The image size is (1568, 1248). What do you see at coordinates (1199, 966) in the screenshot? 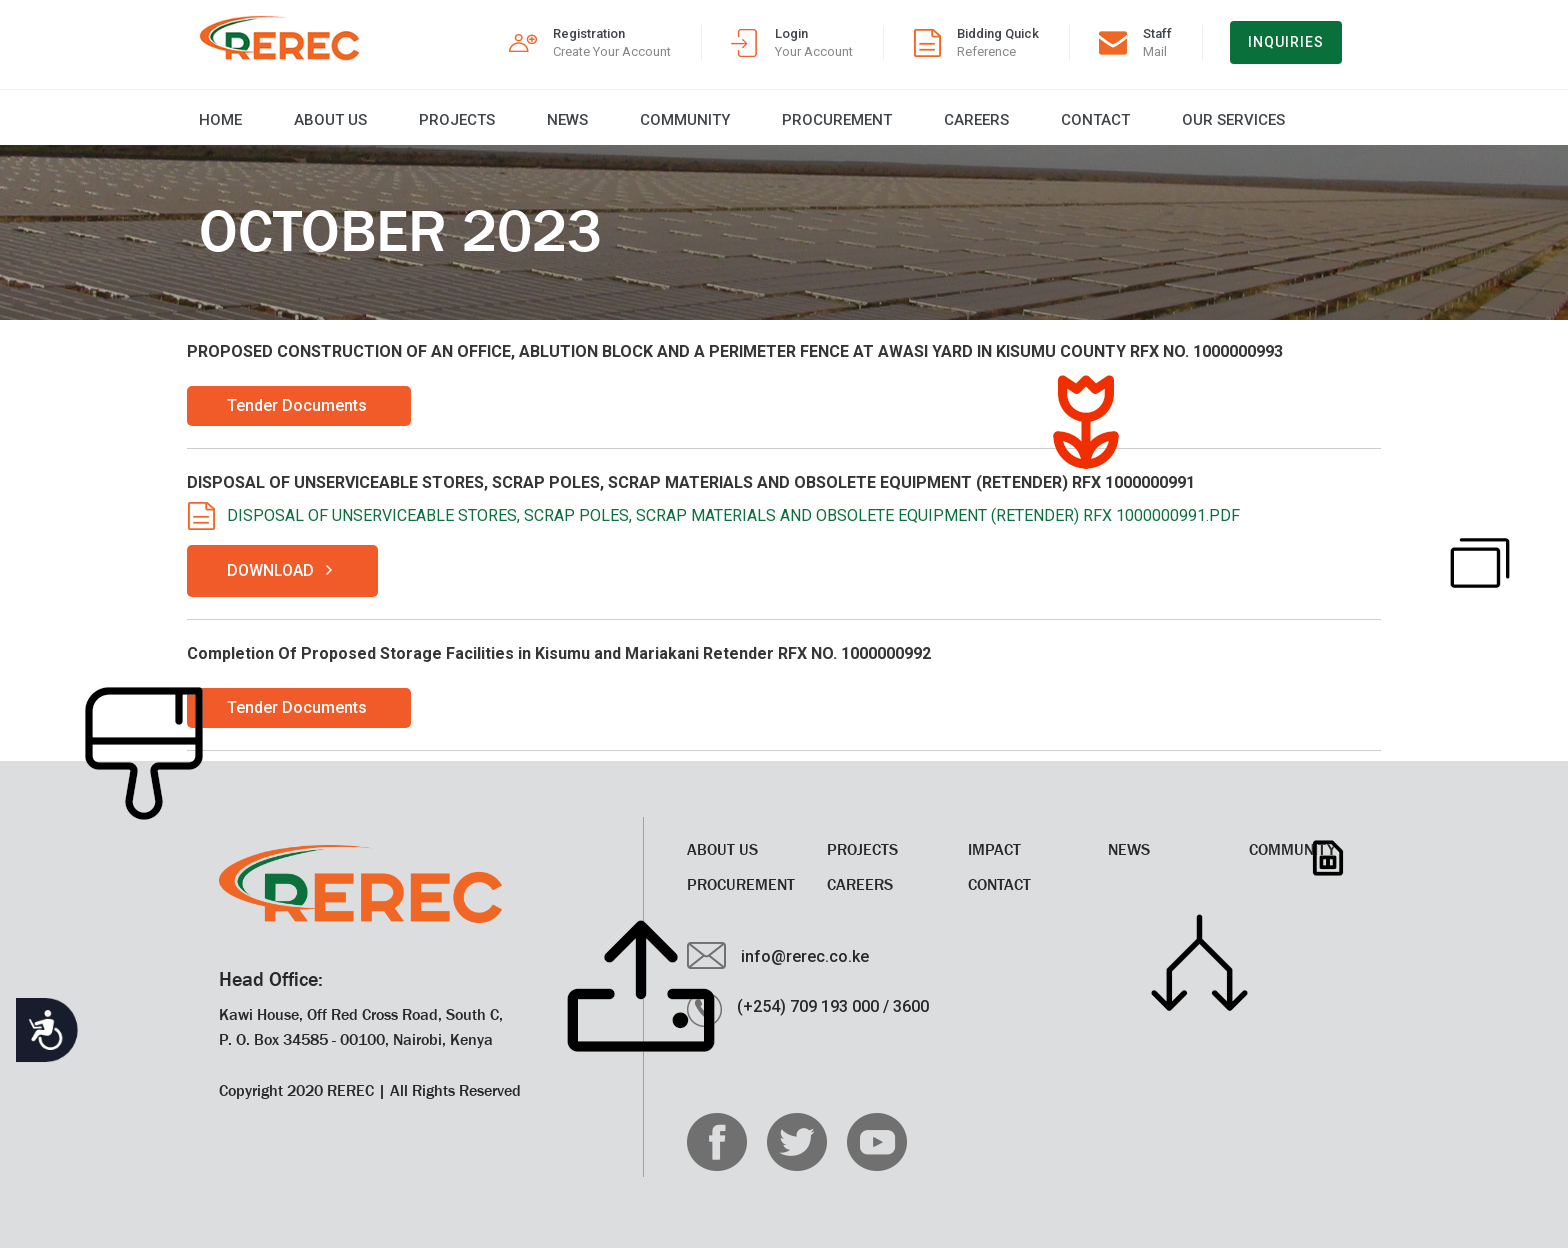
I see `split content into multiple paths` at bounding box center [1199, 966].